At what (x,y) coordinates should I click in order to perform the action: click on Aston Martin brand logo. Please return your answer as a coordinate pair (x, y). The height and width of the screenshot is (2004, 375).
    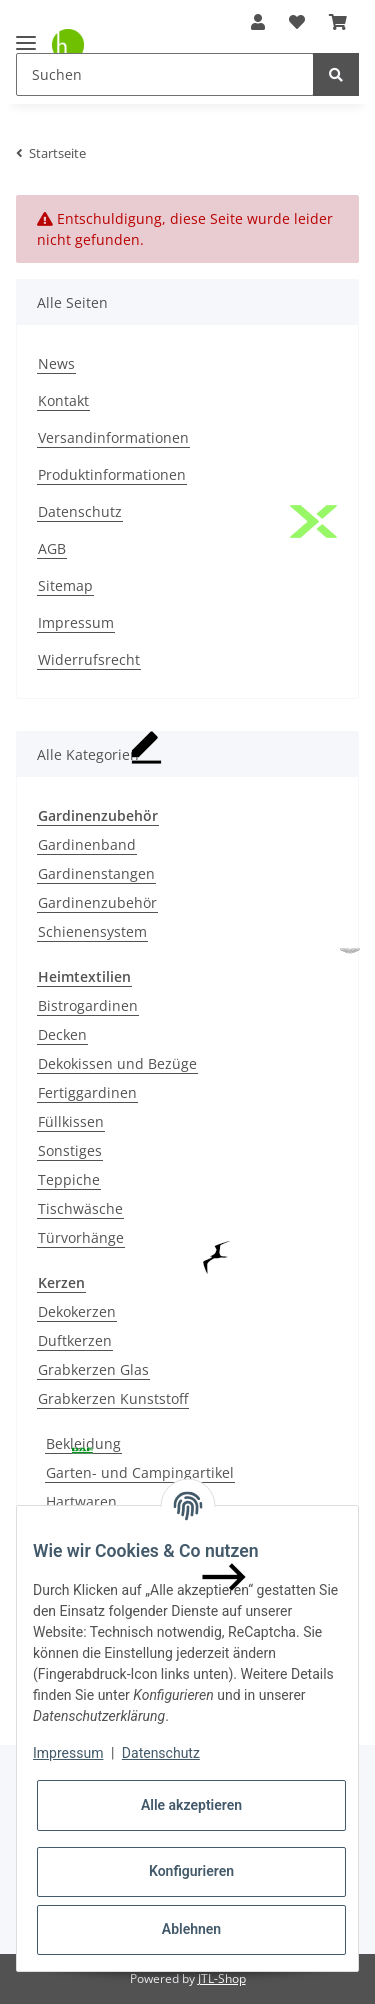
    Looking at the image, I should click on (350, 951).